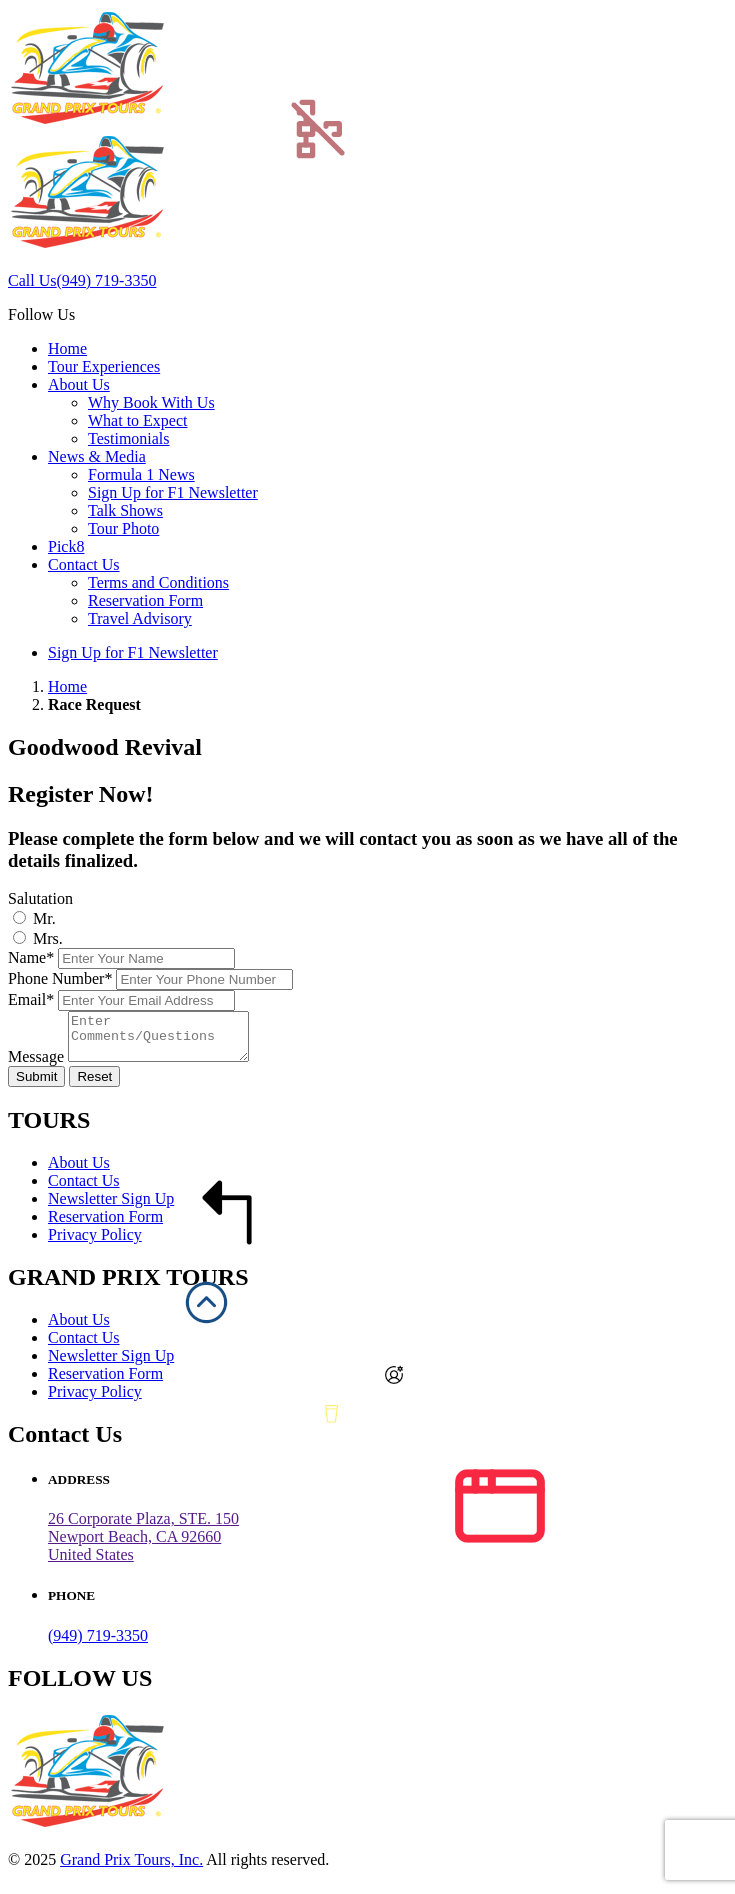  What do you see at coordinates (331, 1413) in the screenshot?
I see `view nearby bars or pubs` at bounding box center [331, 1413].